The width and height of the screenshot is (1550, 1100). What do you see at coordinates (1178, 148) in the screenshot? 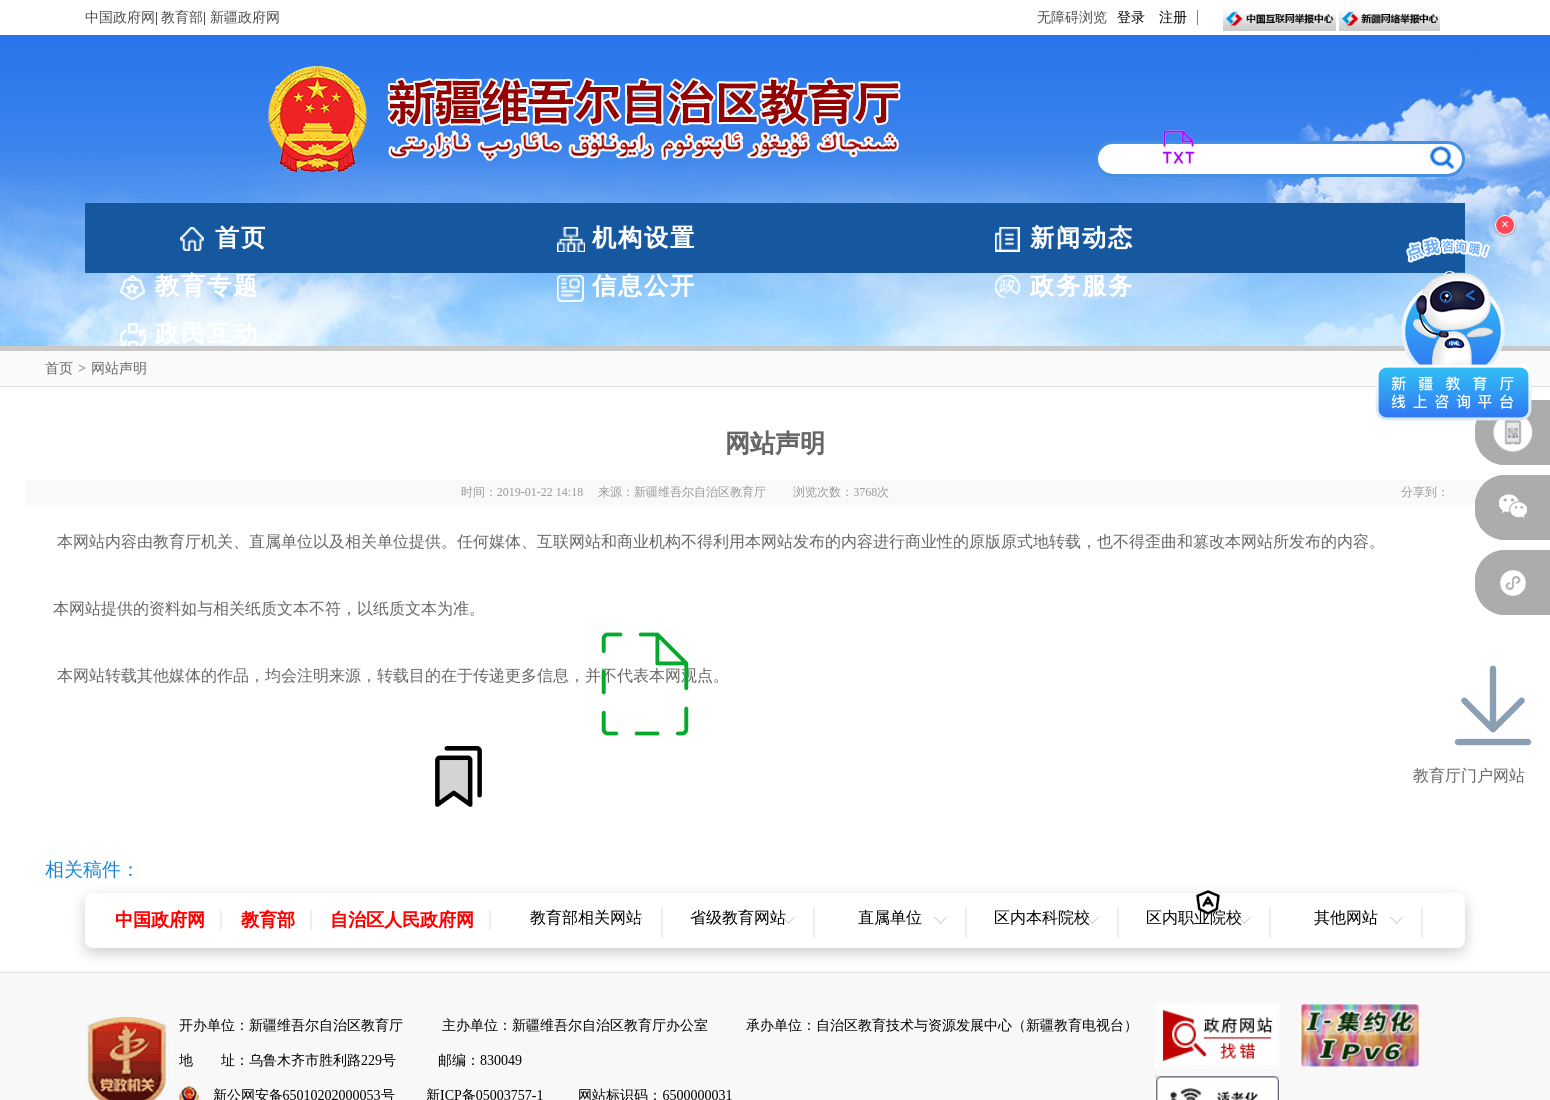
I see `open a text file` at bounding box center [1178, 148].